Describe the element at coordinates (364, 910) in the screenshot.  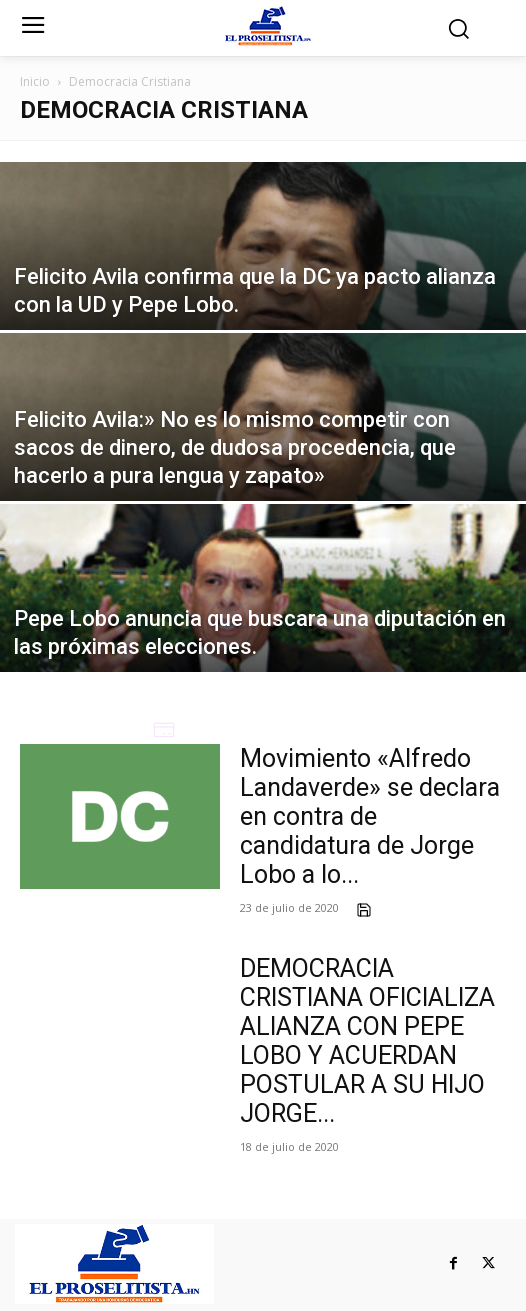
I see `save current file or document` at that location.